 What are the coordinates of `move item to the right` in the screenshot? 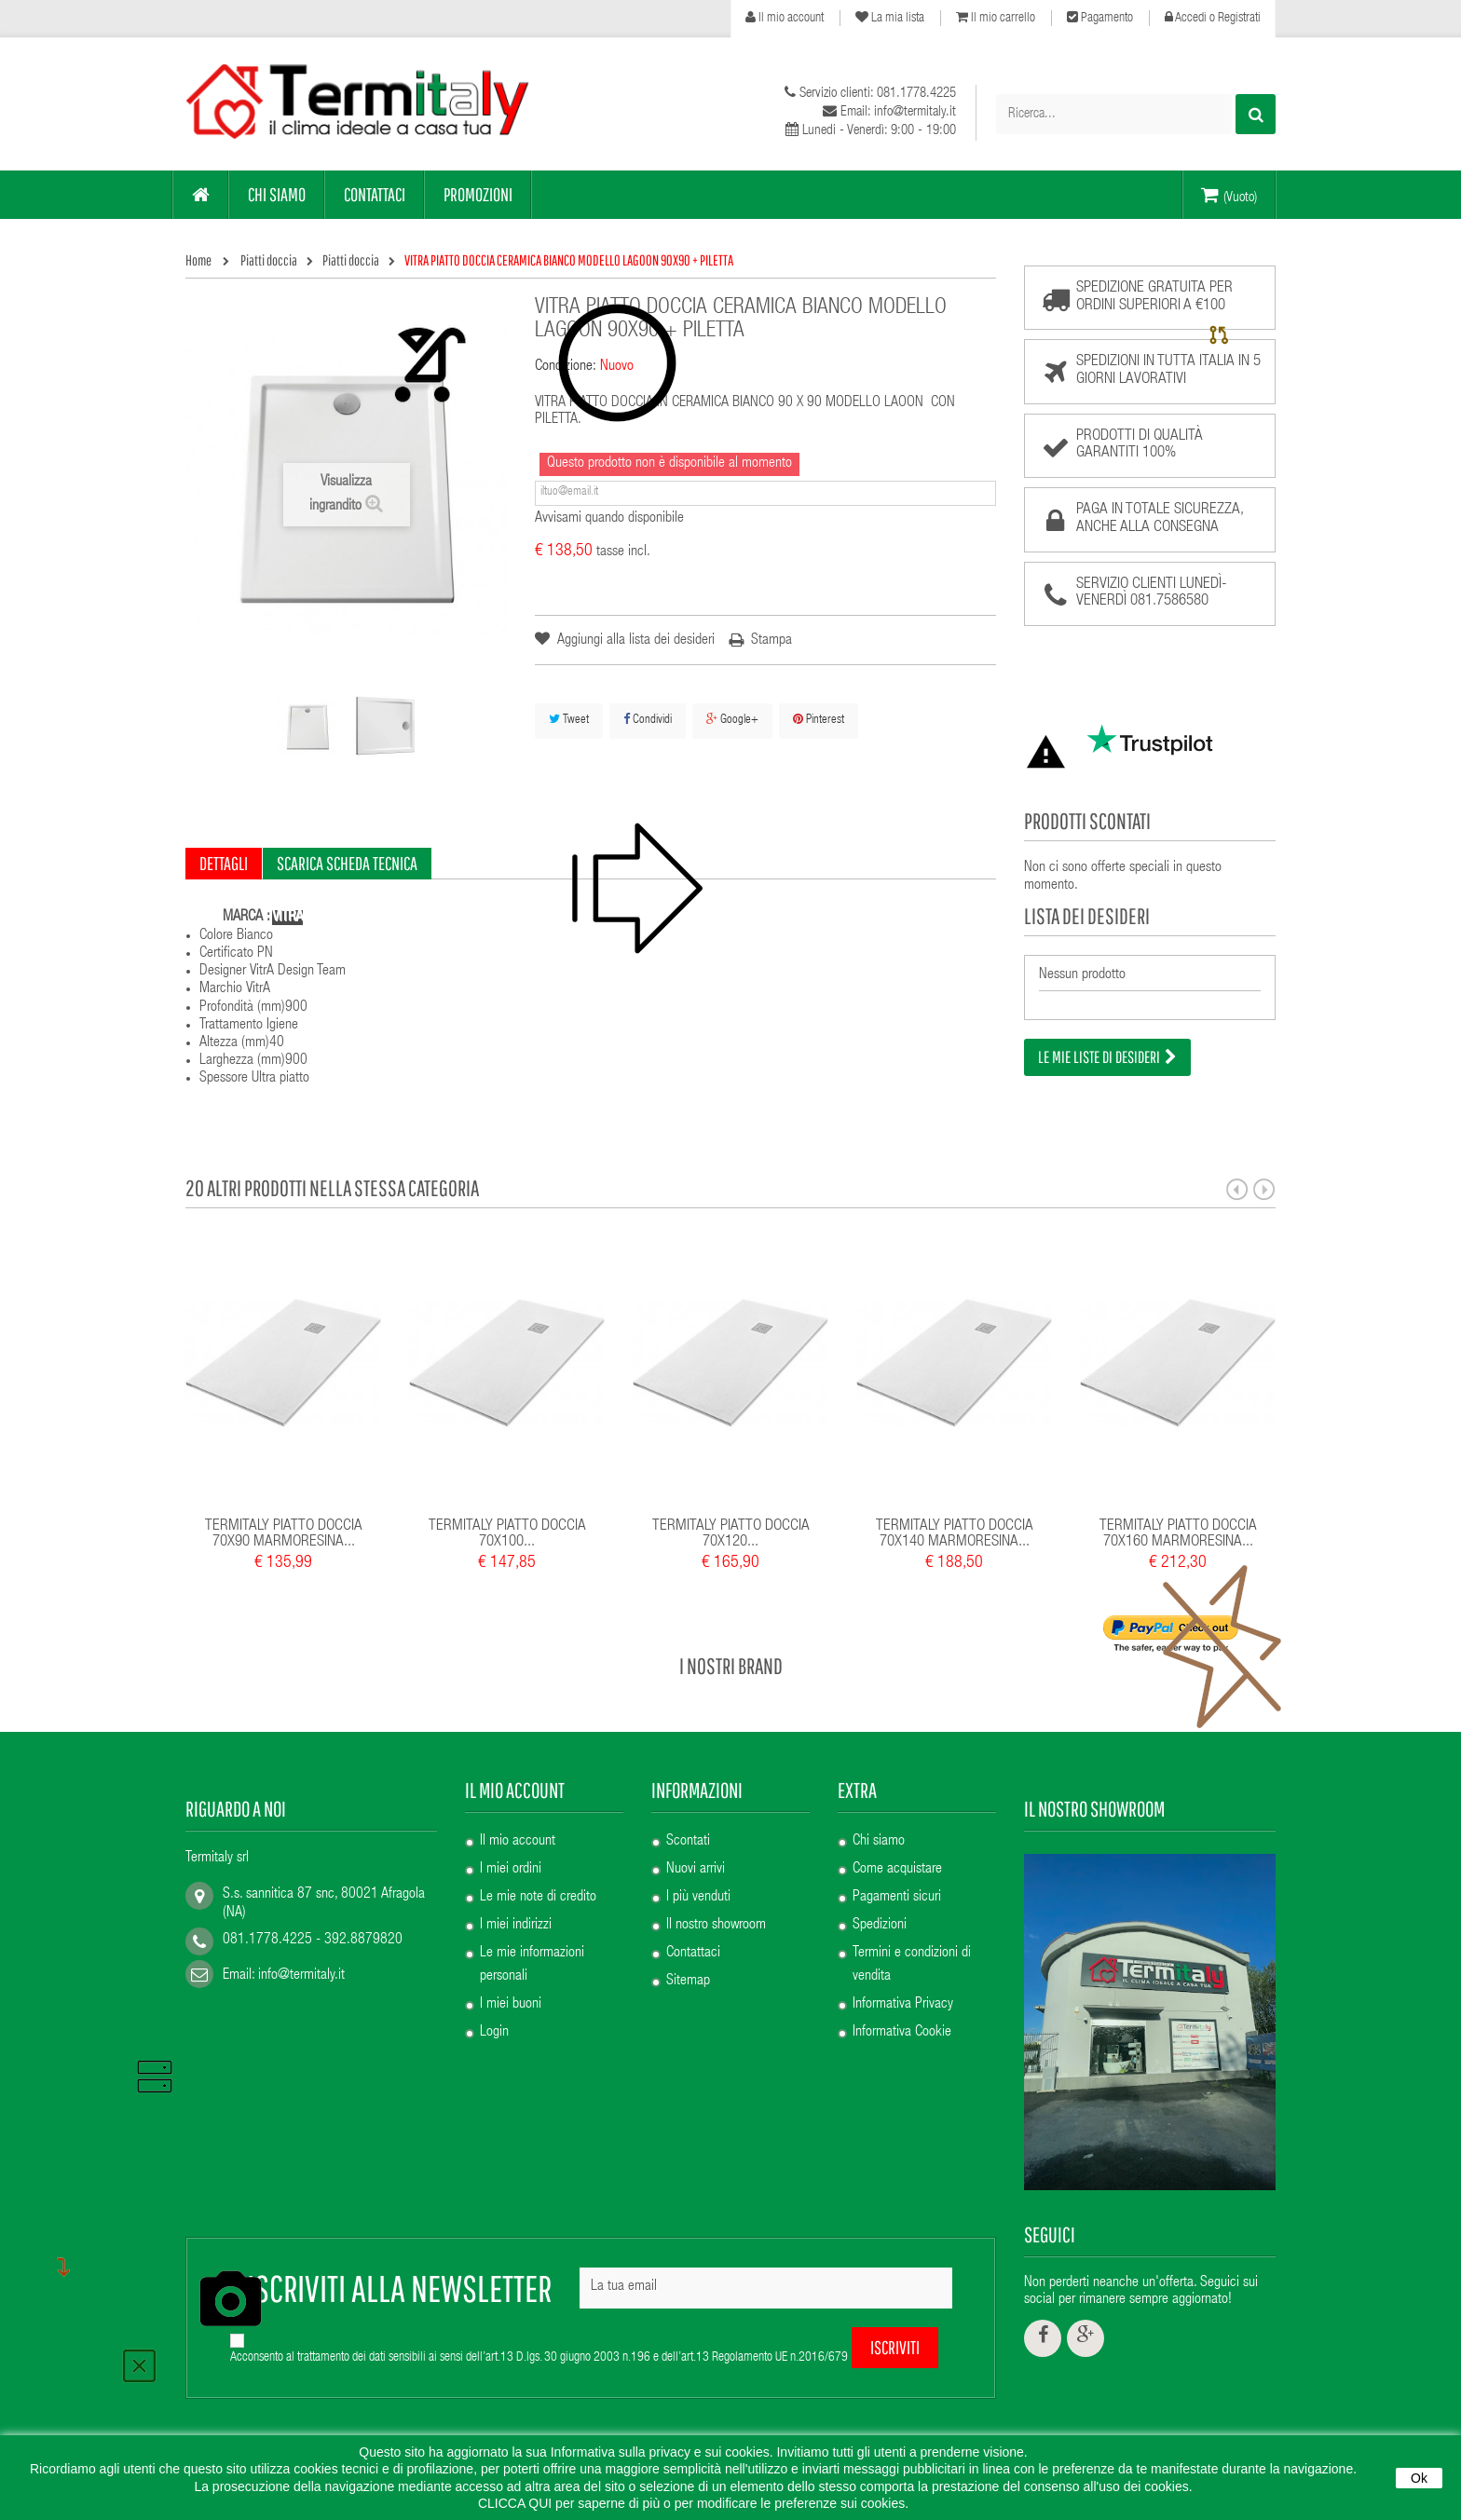 It's located at (632, 888).